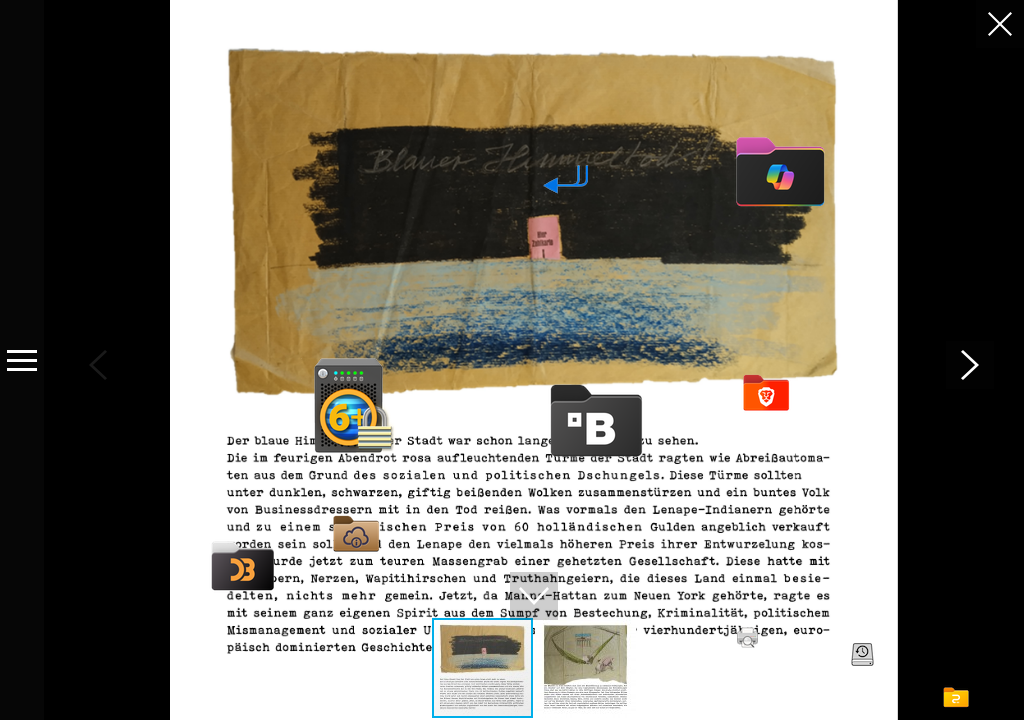 This screenshot has height=720, width=1024. I want to click on open apache httpd server configuration folder, so click(356, 535).